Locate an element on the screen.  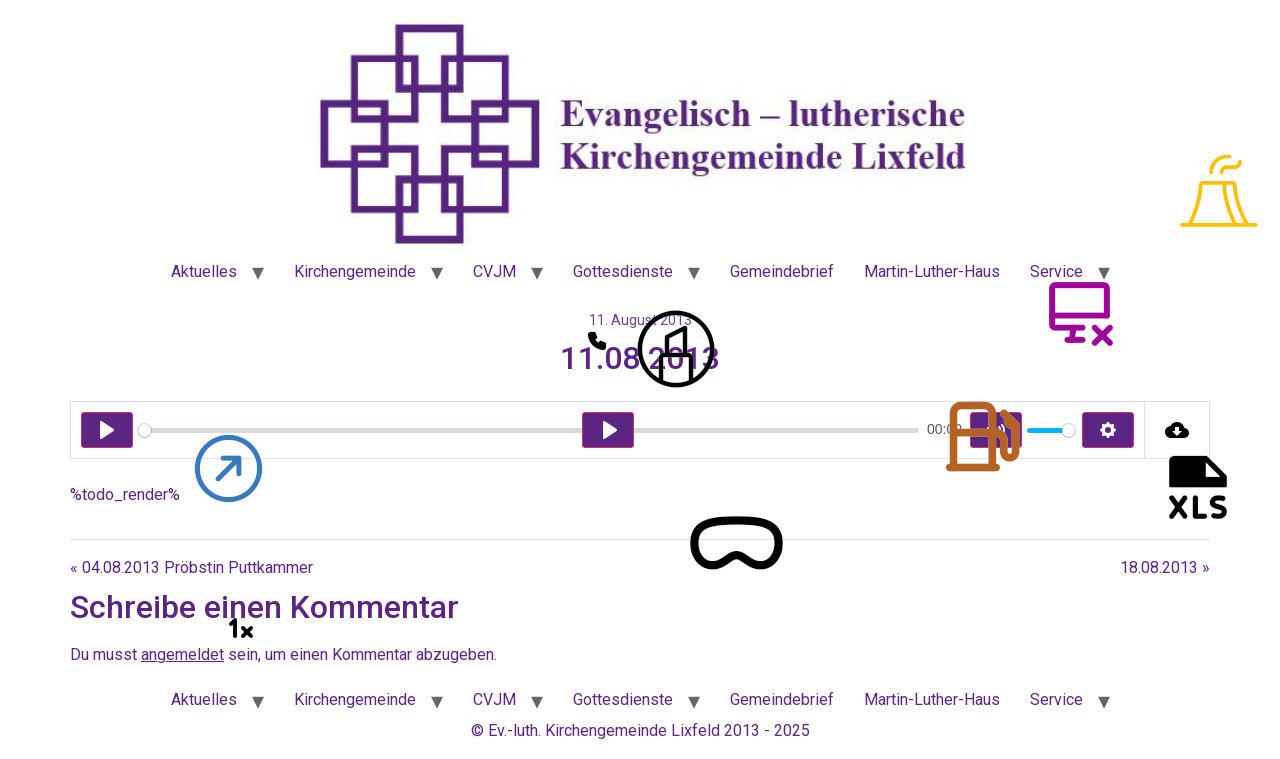
open link in new tab or window is located at coordinates (228, 468).